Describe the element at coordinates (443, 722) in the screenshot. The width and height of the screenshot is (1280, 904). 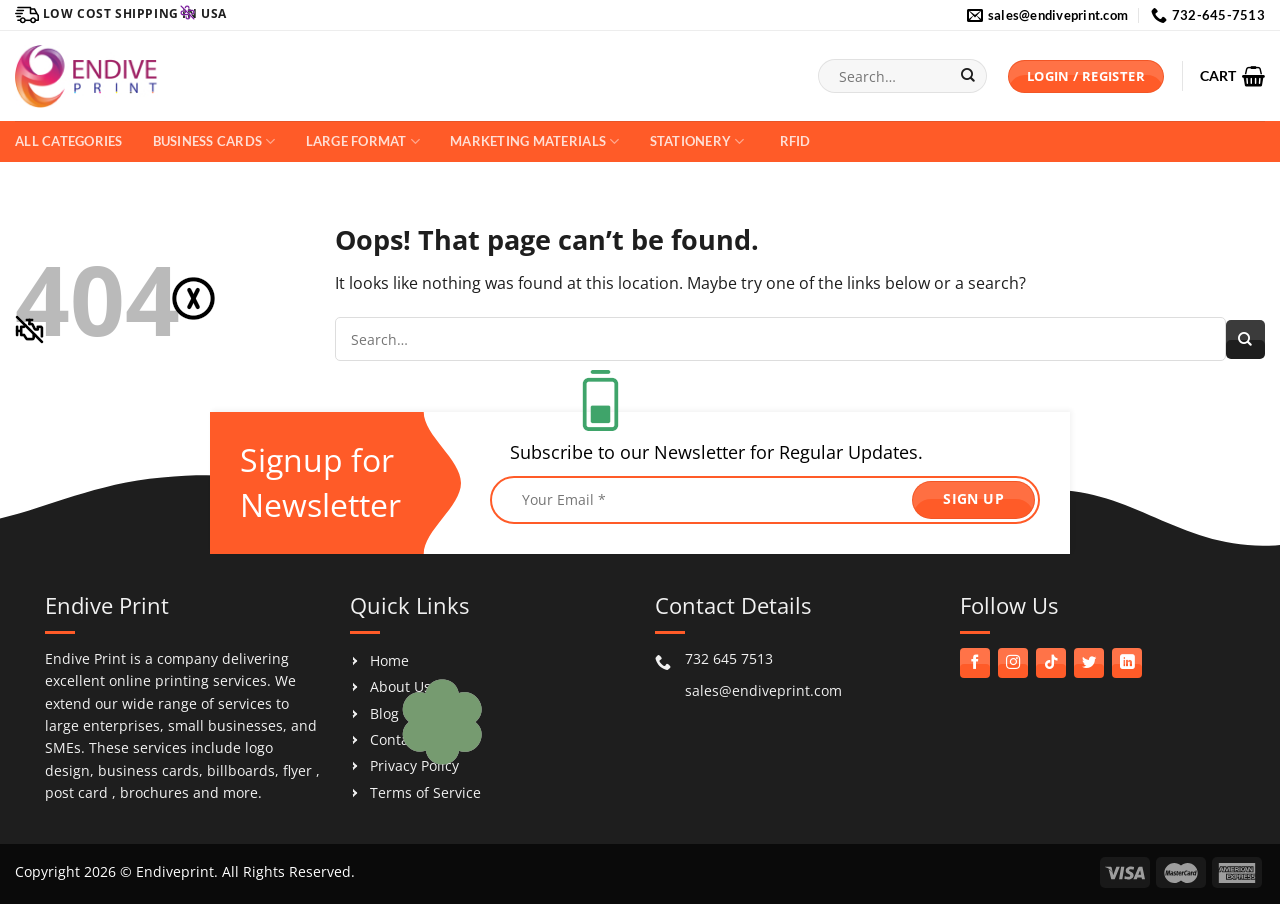
I see `indicates a michelin-starred restaurant or venue` at that location.